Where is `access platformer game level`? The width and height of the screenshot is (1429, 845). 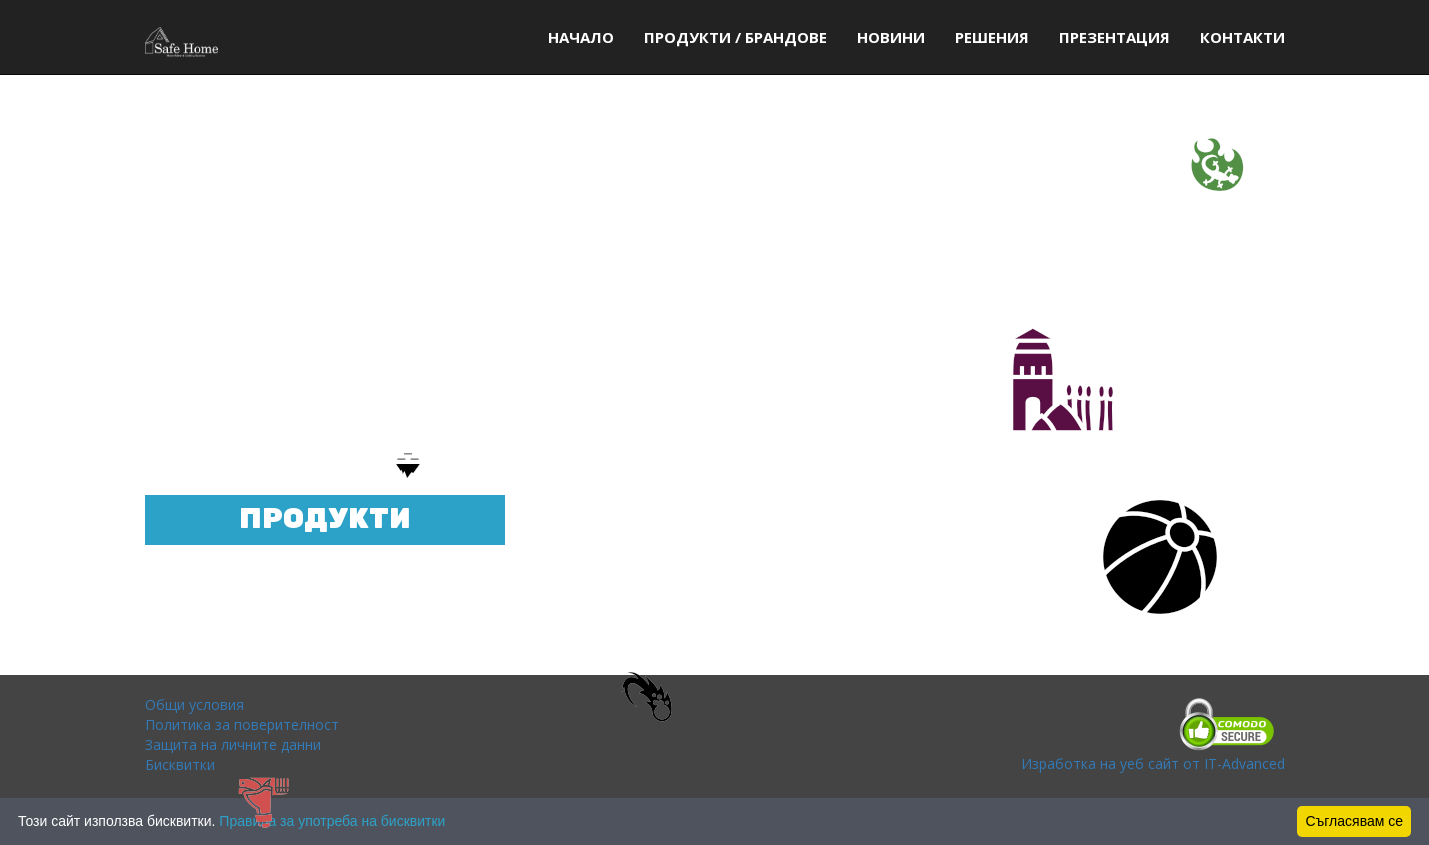 access platformer game level is located at coordinates (408, 465).